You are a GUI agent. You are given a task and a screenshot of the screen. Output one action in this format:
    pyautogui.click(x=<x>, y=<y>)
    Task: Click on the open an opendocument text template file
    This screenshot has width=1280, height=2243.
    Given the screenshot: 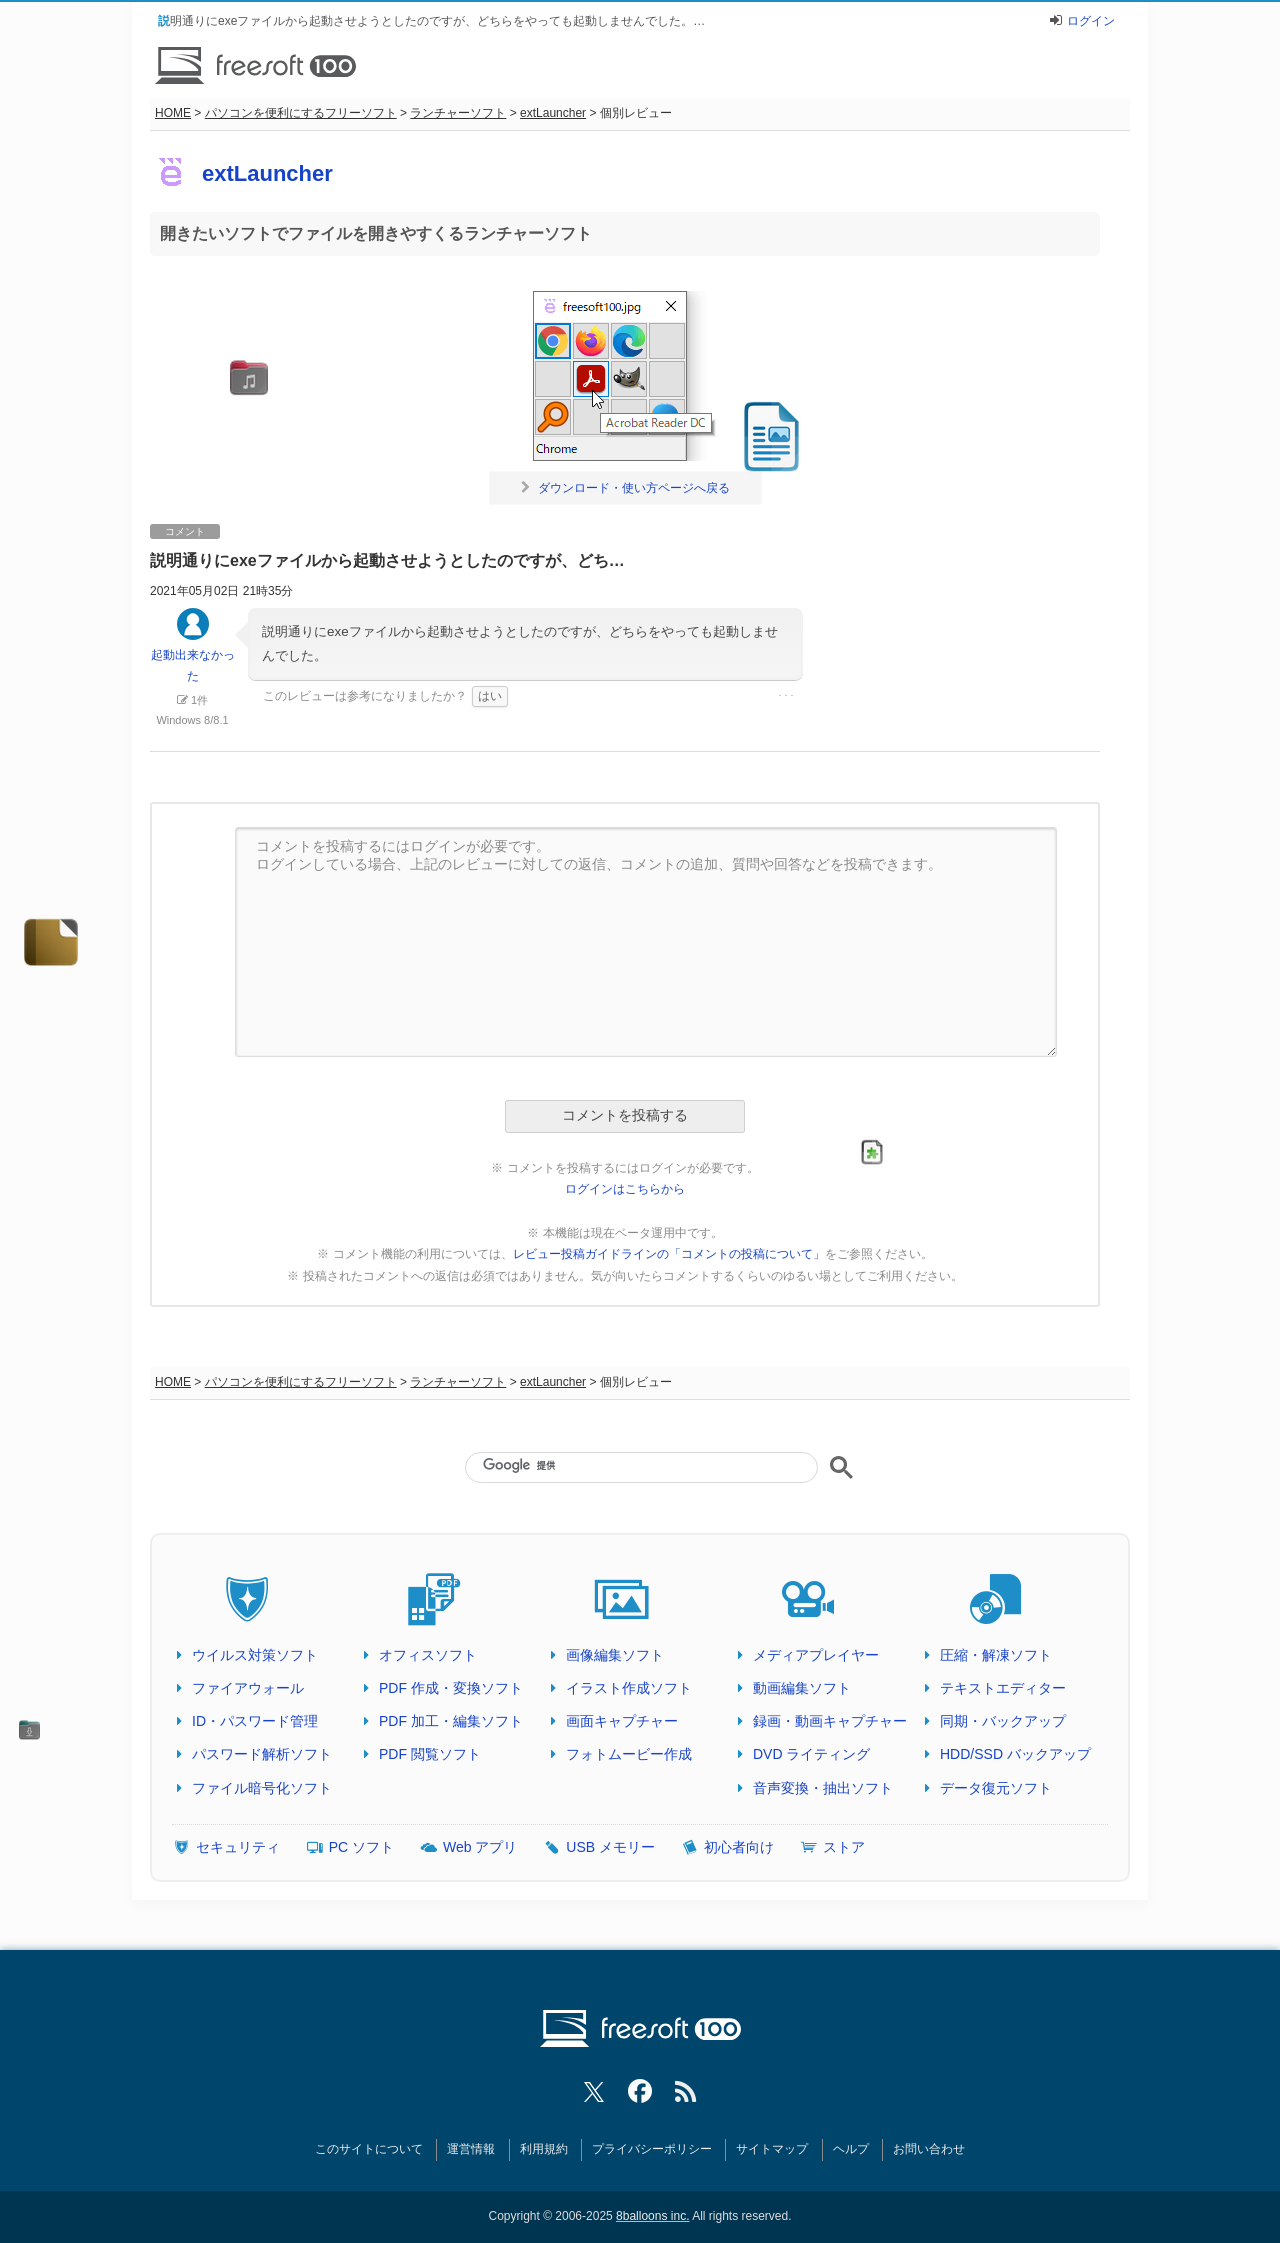 What is the action you would take?
    pyautogui.click(x=771, y=436)
    